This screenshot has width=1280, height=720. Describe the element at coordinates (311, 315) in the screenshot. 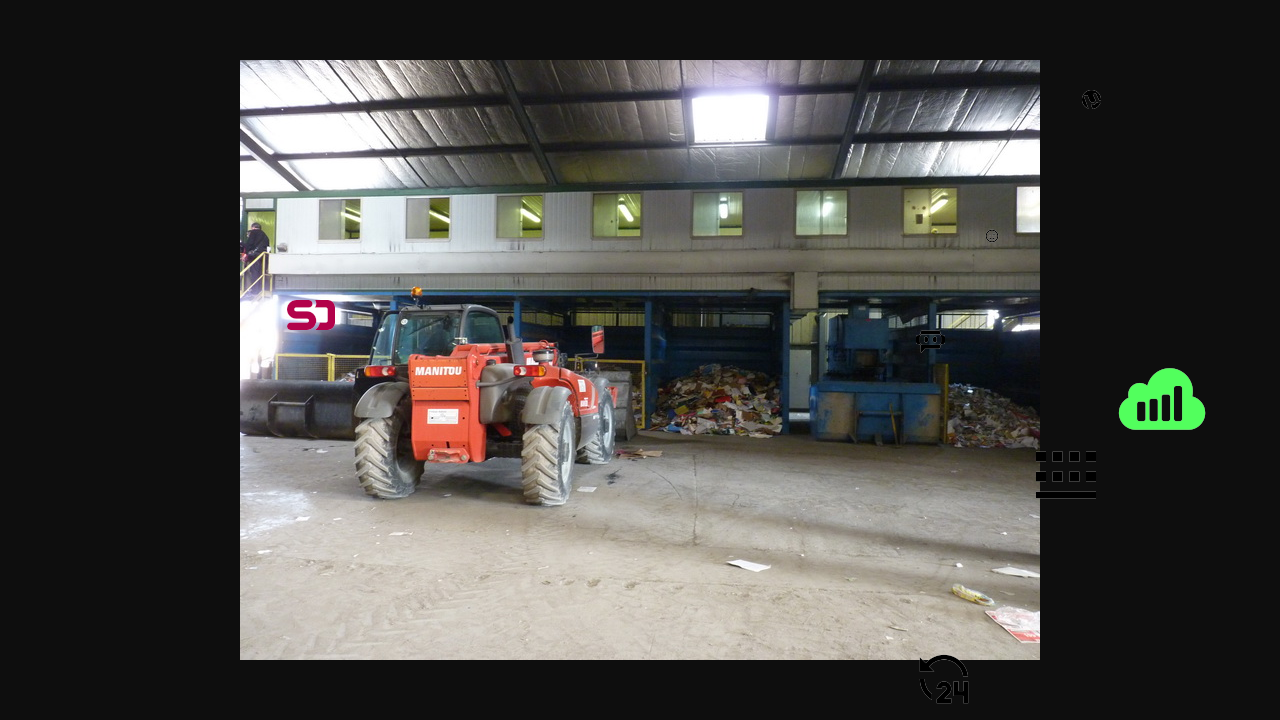

I see `speaker deck logo` at that location.